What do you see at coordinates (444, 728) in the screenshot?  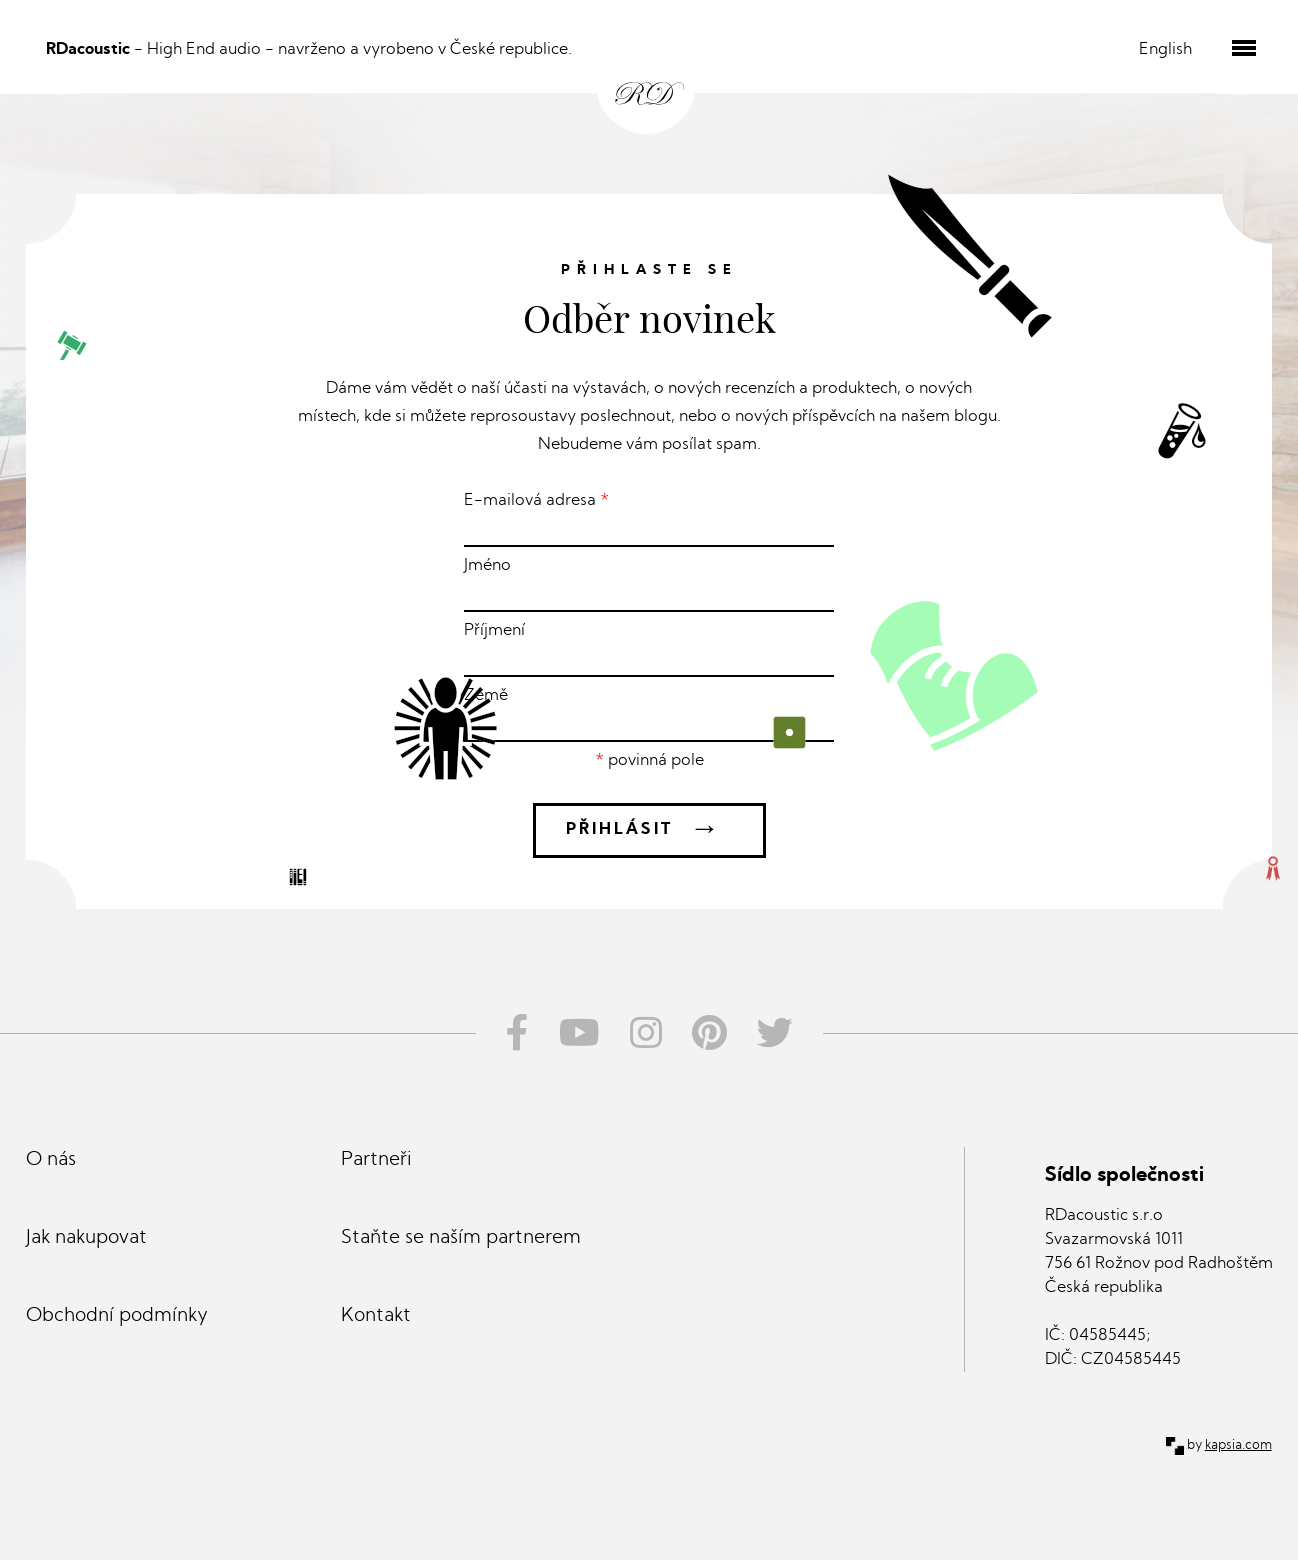 I see `activate aura or radiance effect` at bounding box center [444, 728].